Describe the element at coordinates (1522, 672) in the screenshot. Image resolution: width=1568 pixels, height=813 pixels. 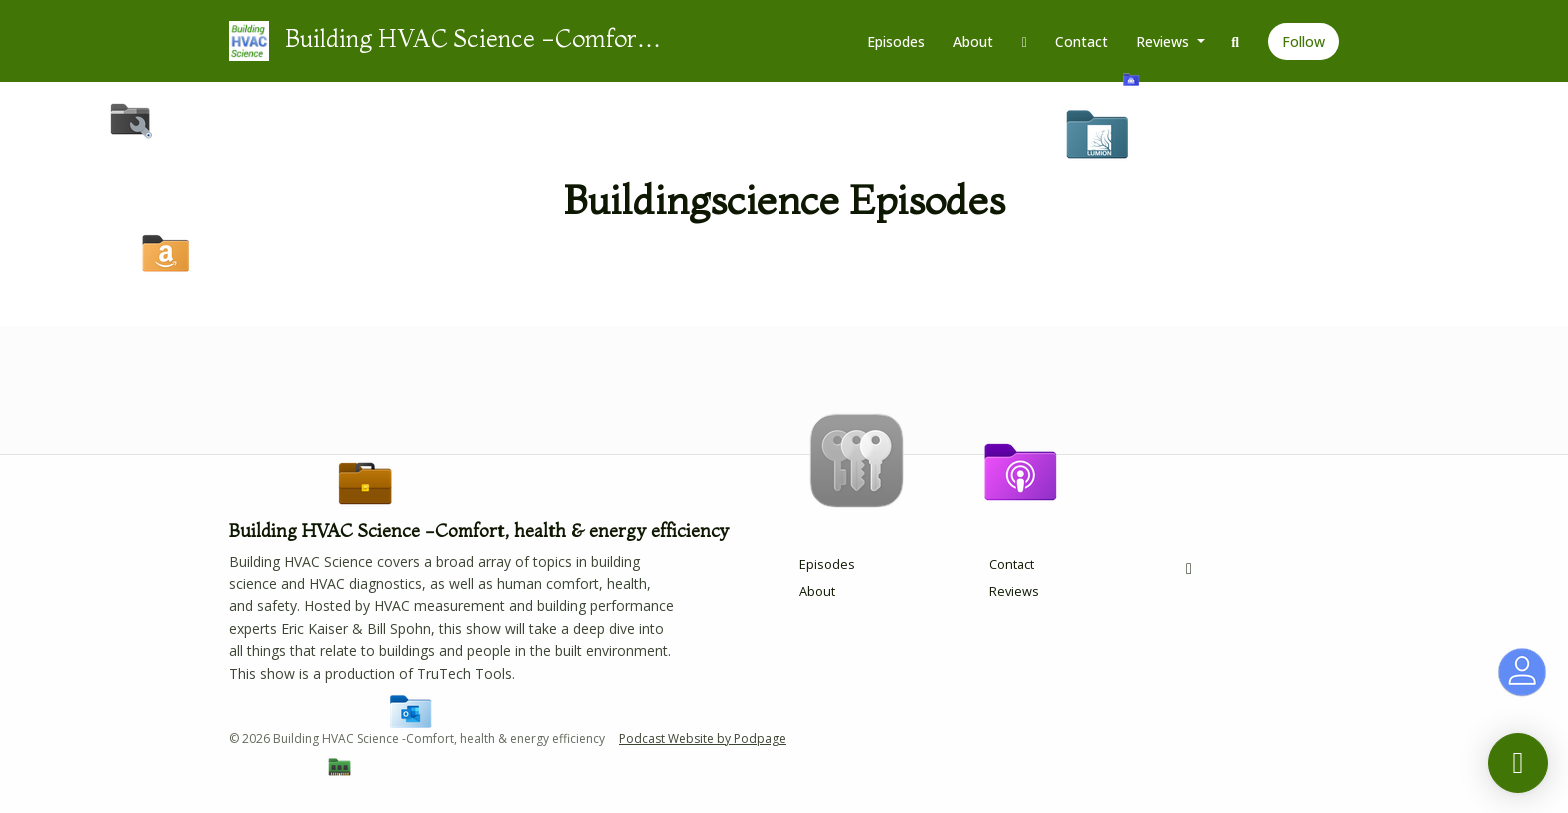
I see `indicates a personal or user-owned item` at that location.